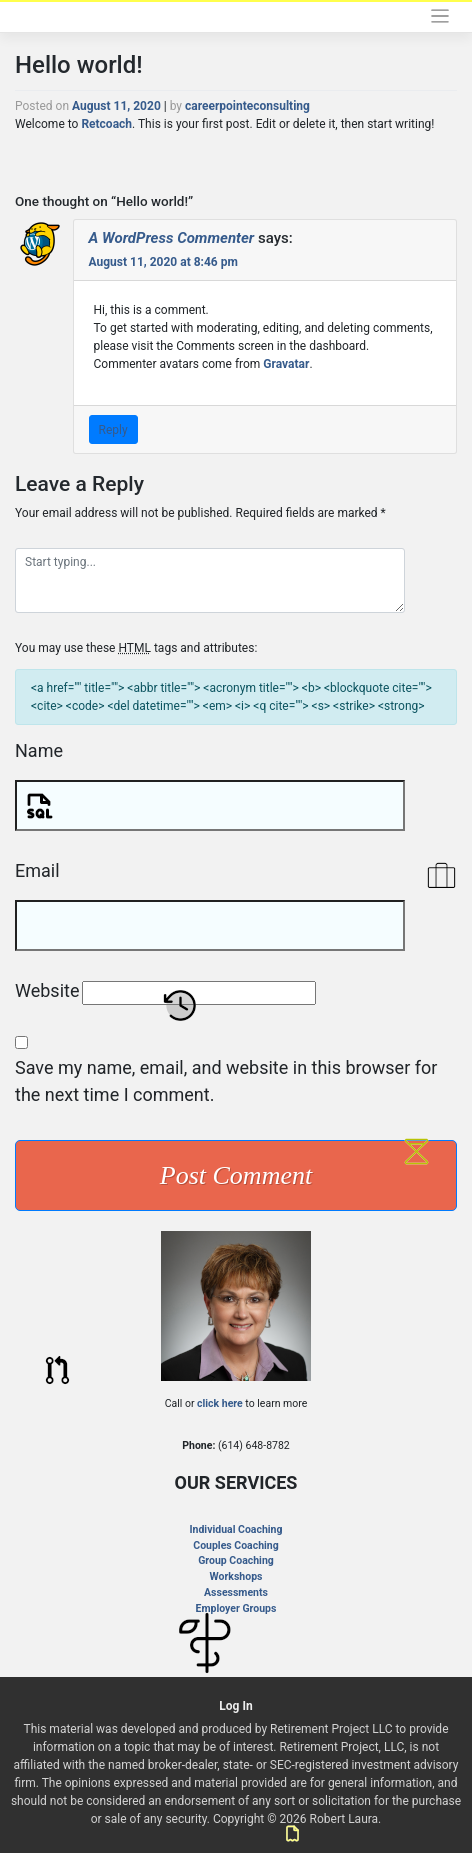  I want to click on create a new pull request, so click(57, 1370).